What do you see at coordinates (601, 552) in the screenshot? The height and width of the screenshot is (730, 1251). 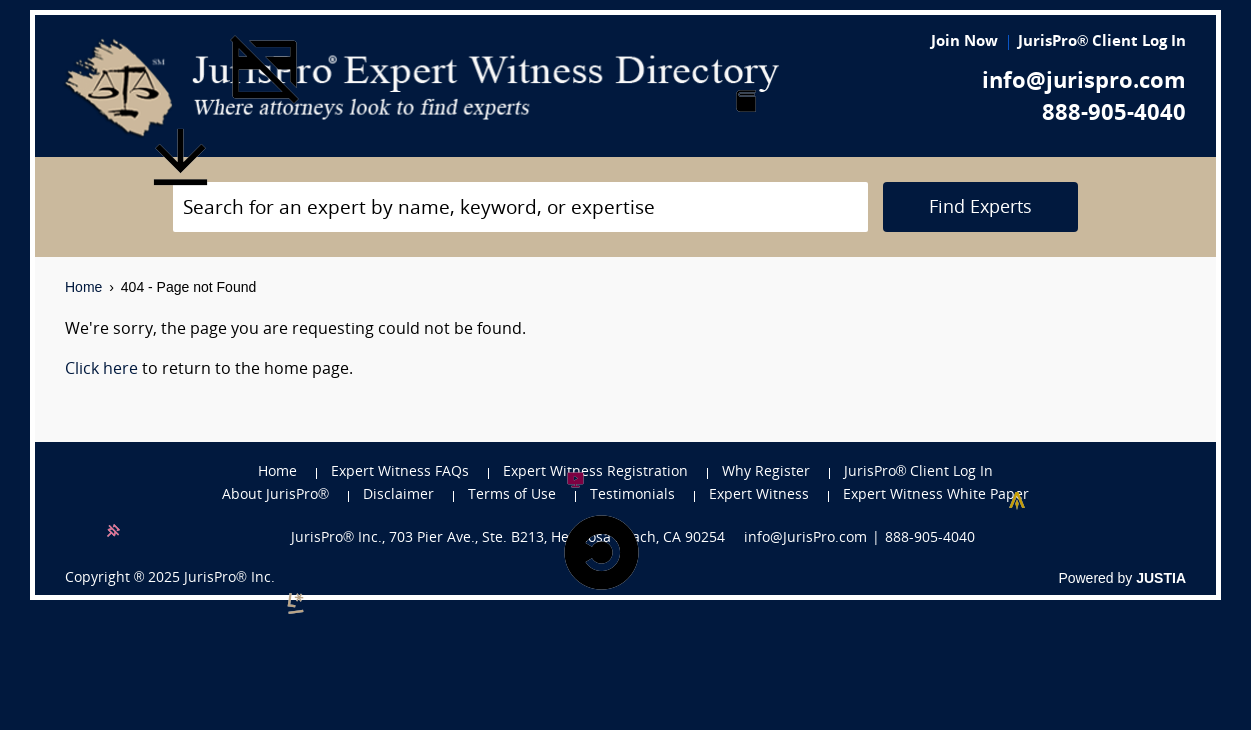 I see `indicates content licensed under copyleft` at bounding box center [601, 552].